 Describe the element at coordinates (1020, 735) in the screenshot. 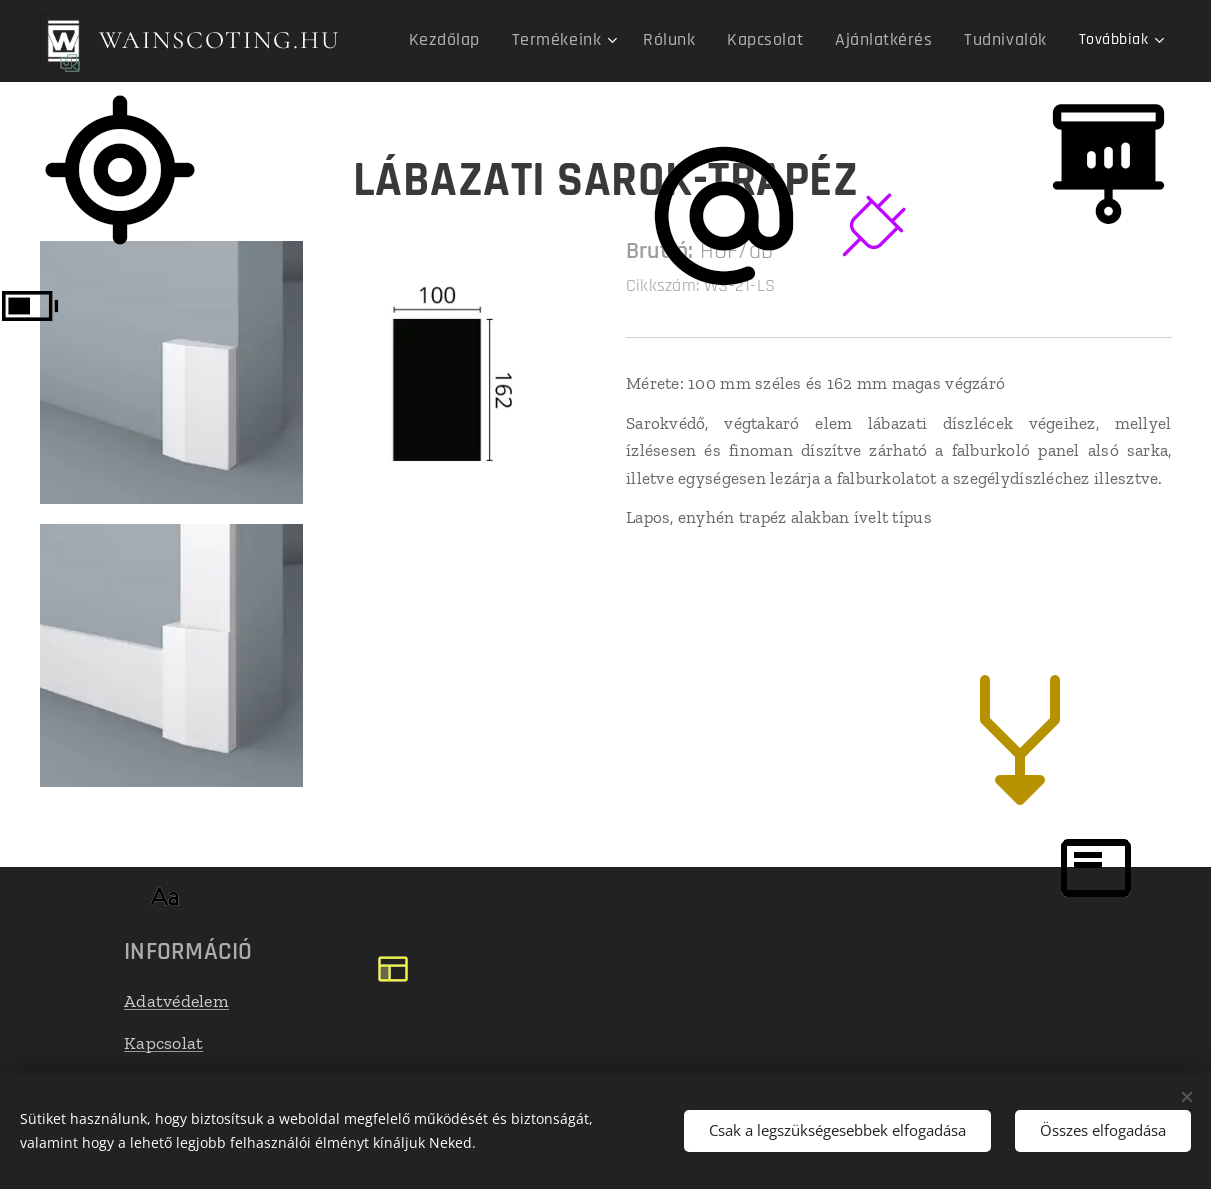

I see `merge branches or items together` at that location.